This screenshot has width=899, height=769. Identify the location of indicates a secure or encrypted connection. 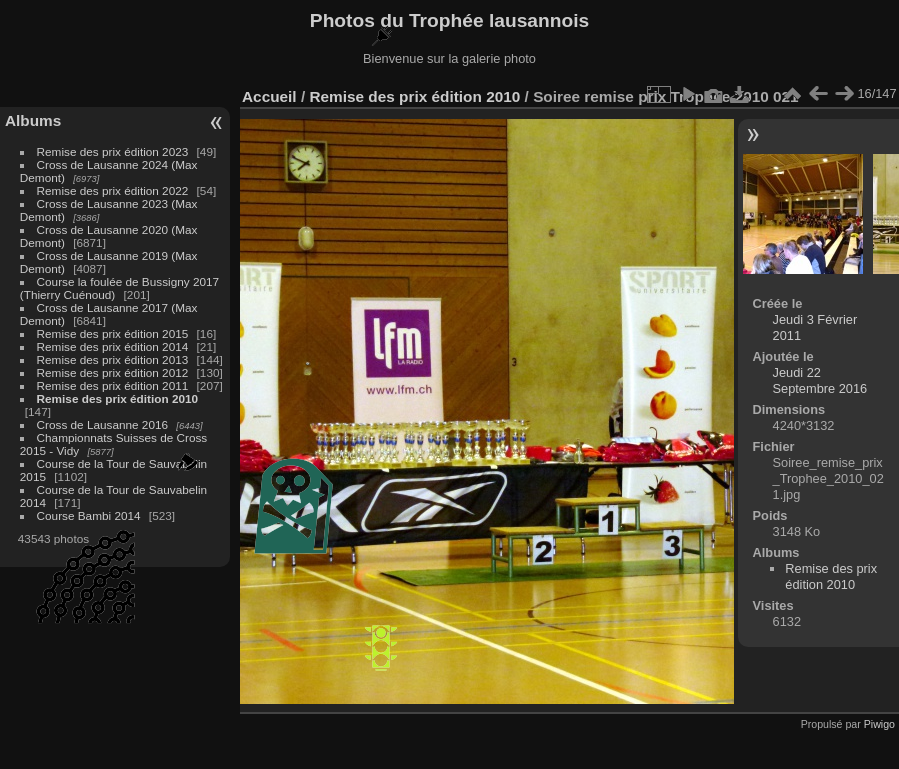
(85, 574).